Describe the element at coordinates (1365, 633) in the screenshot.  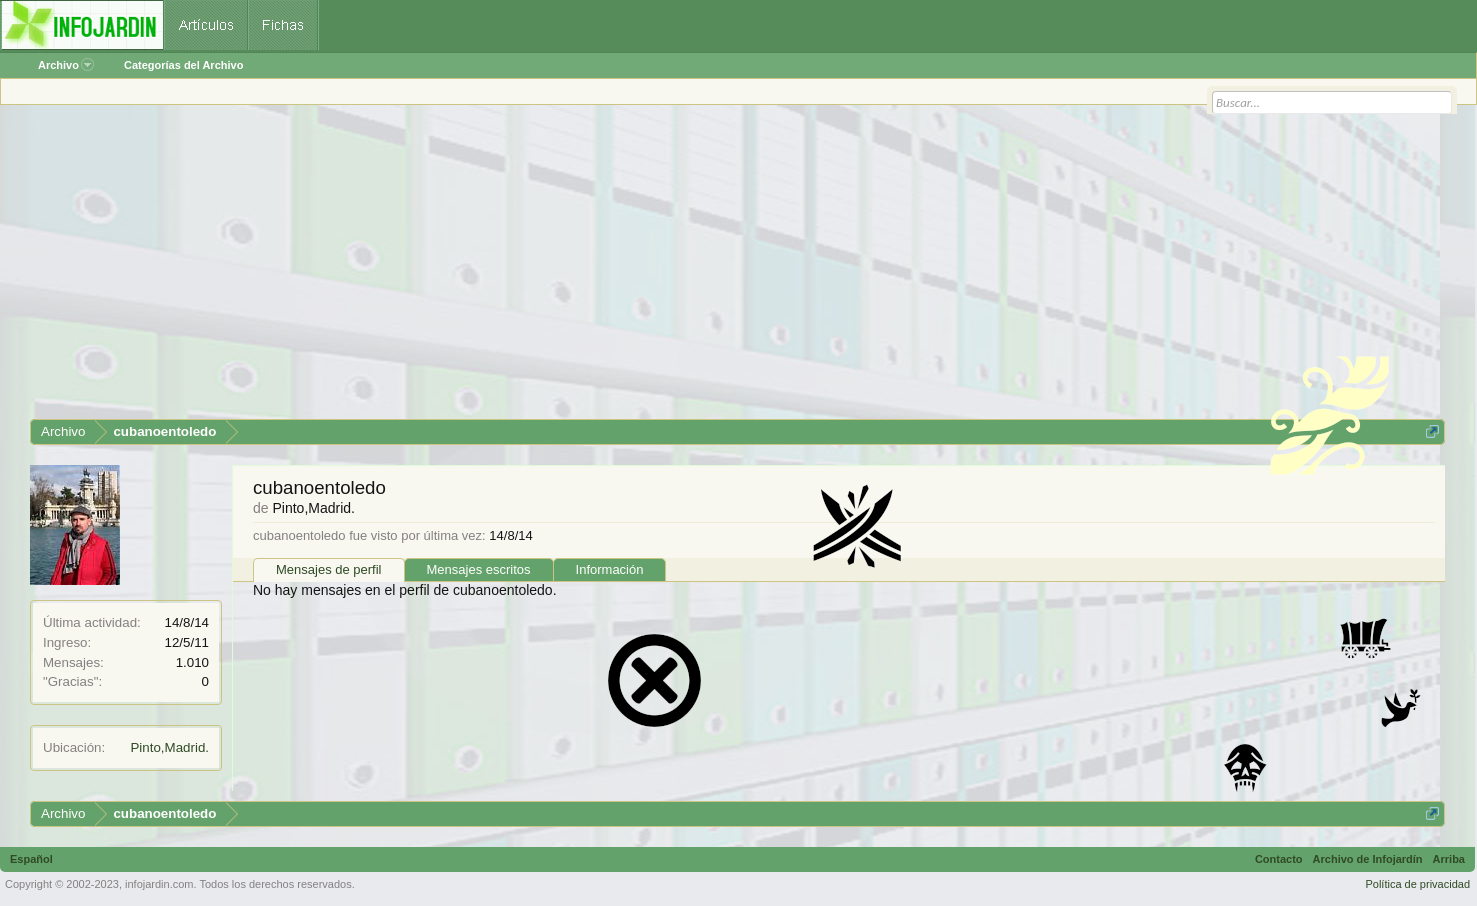
I see `access western or frontier-themed game content` at that location.